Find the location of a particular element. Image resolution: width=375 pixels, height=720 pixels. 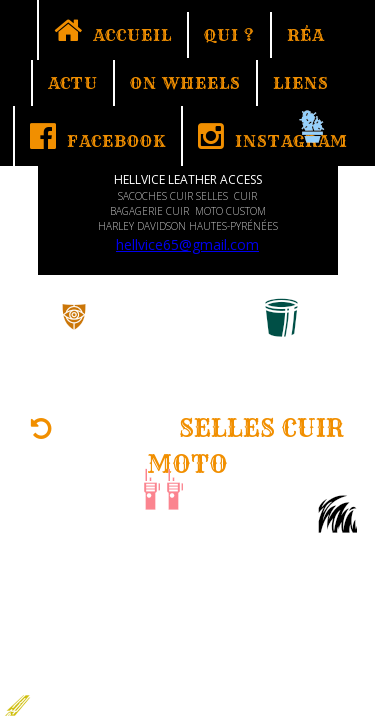

wooden planks or lumber resource in a crafting game is located at coordinates (17, 705).